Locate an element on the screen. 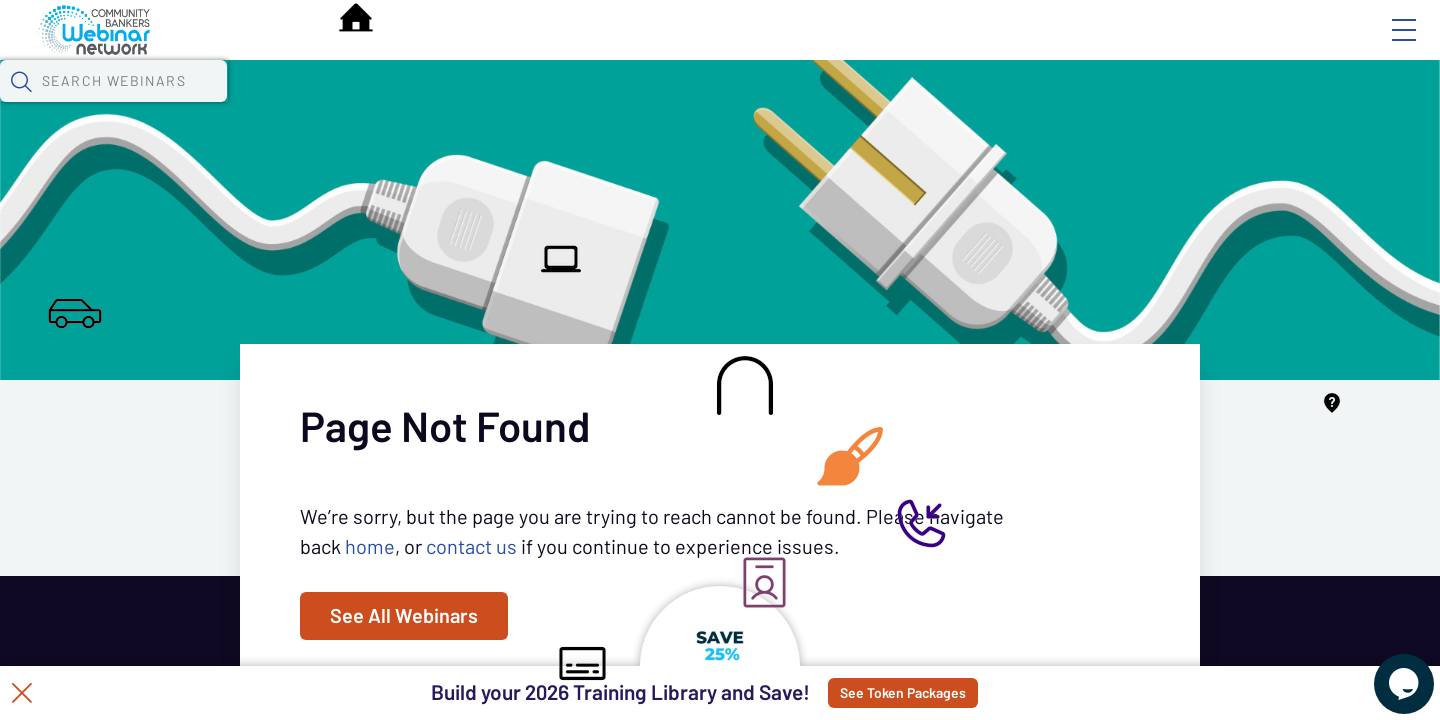 The height and width of the screenshot is (720, 1440). access desktop or computer settings is located at coordinates (561, 259).